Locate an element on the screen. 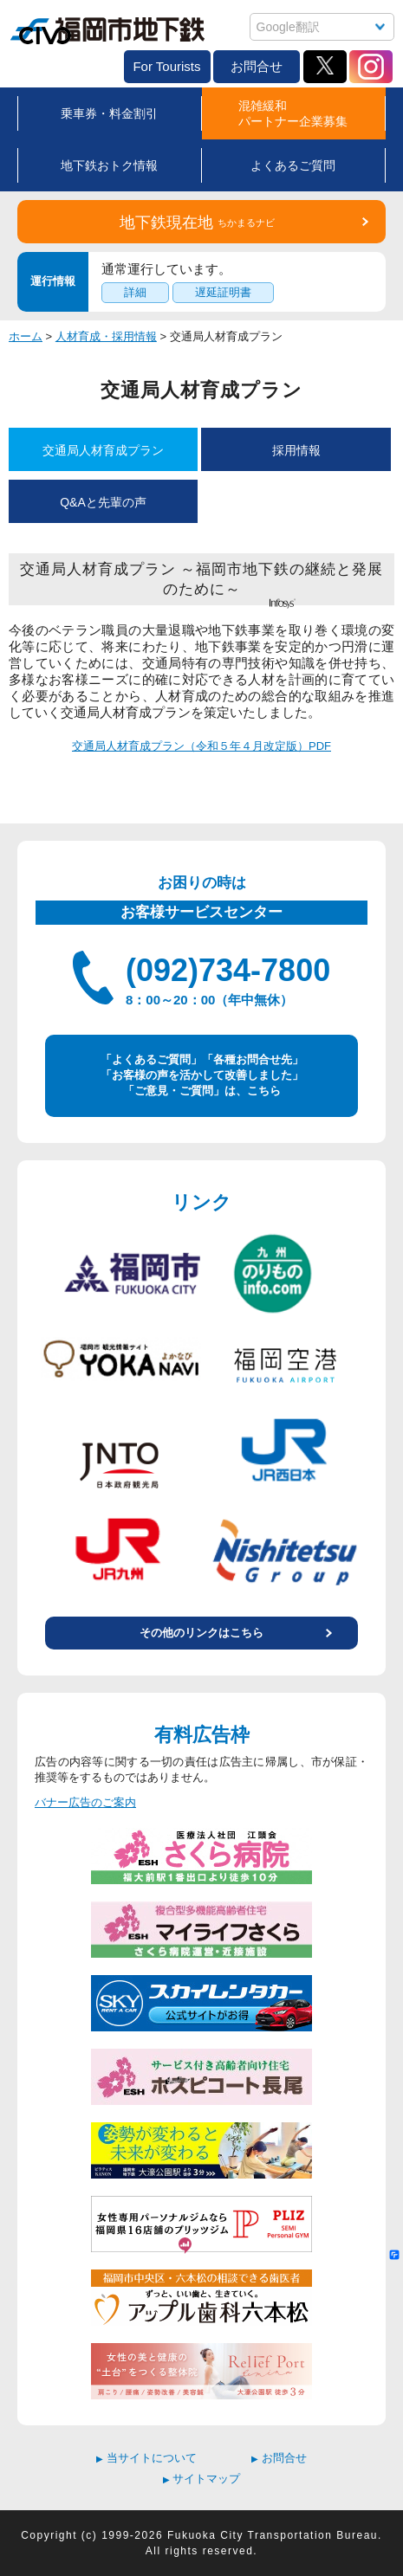 The width and height of the screenshot is (403, 2576). infosys company logo is located at coordinates (283, 604).